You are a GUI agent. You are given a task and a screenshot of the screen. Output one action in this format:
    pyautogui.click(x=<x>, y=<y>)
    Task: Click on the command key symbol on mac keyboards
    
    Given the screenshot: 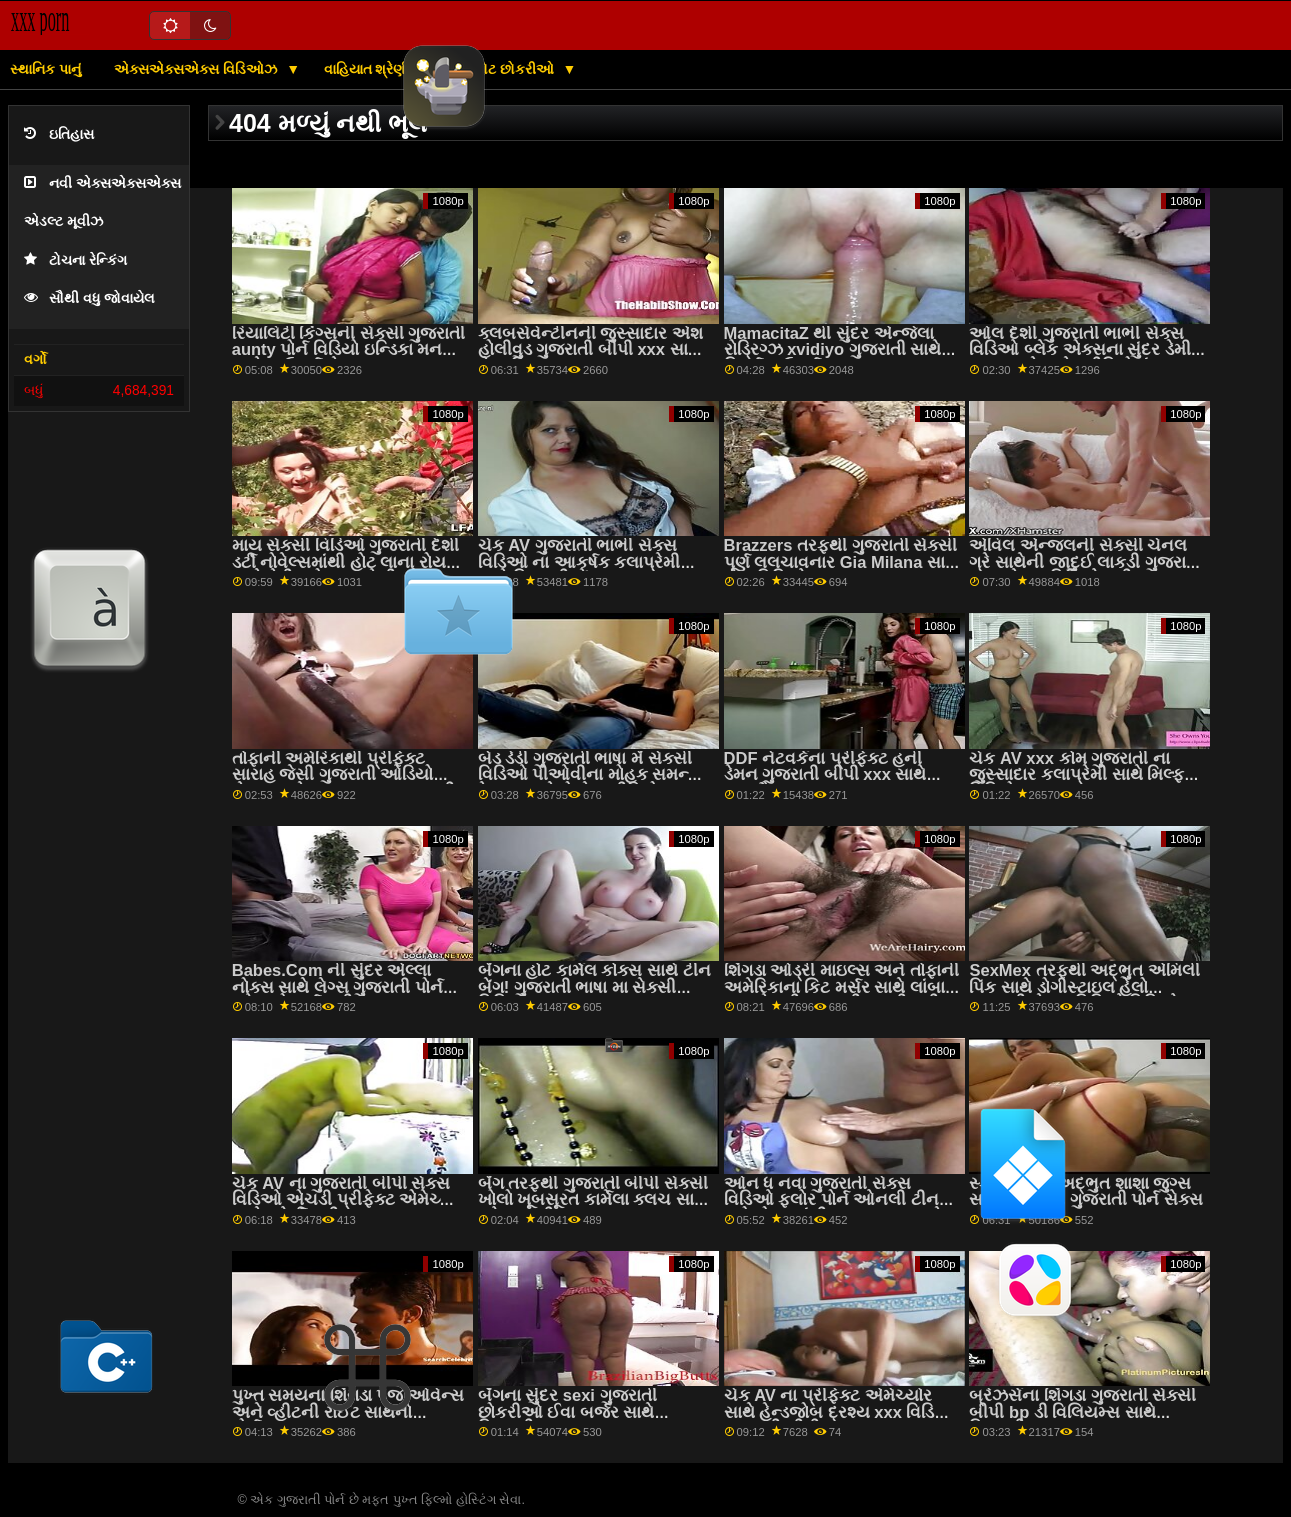 What is the action you would take?
    pyautogui.click(x=367, y=1367)
    